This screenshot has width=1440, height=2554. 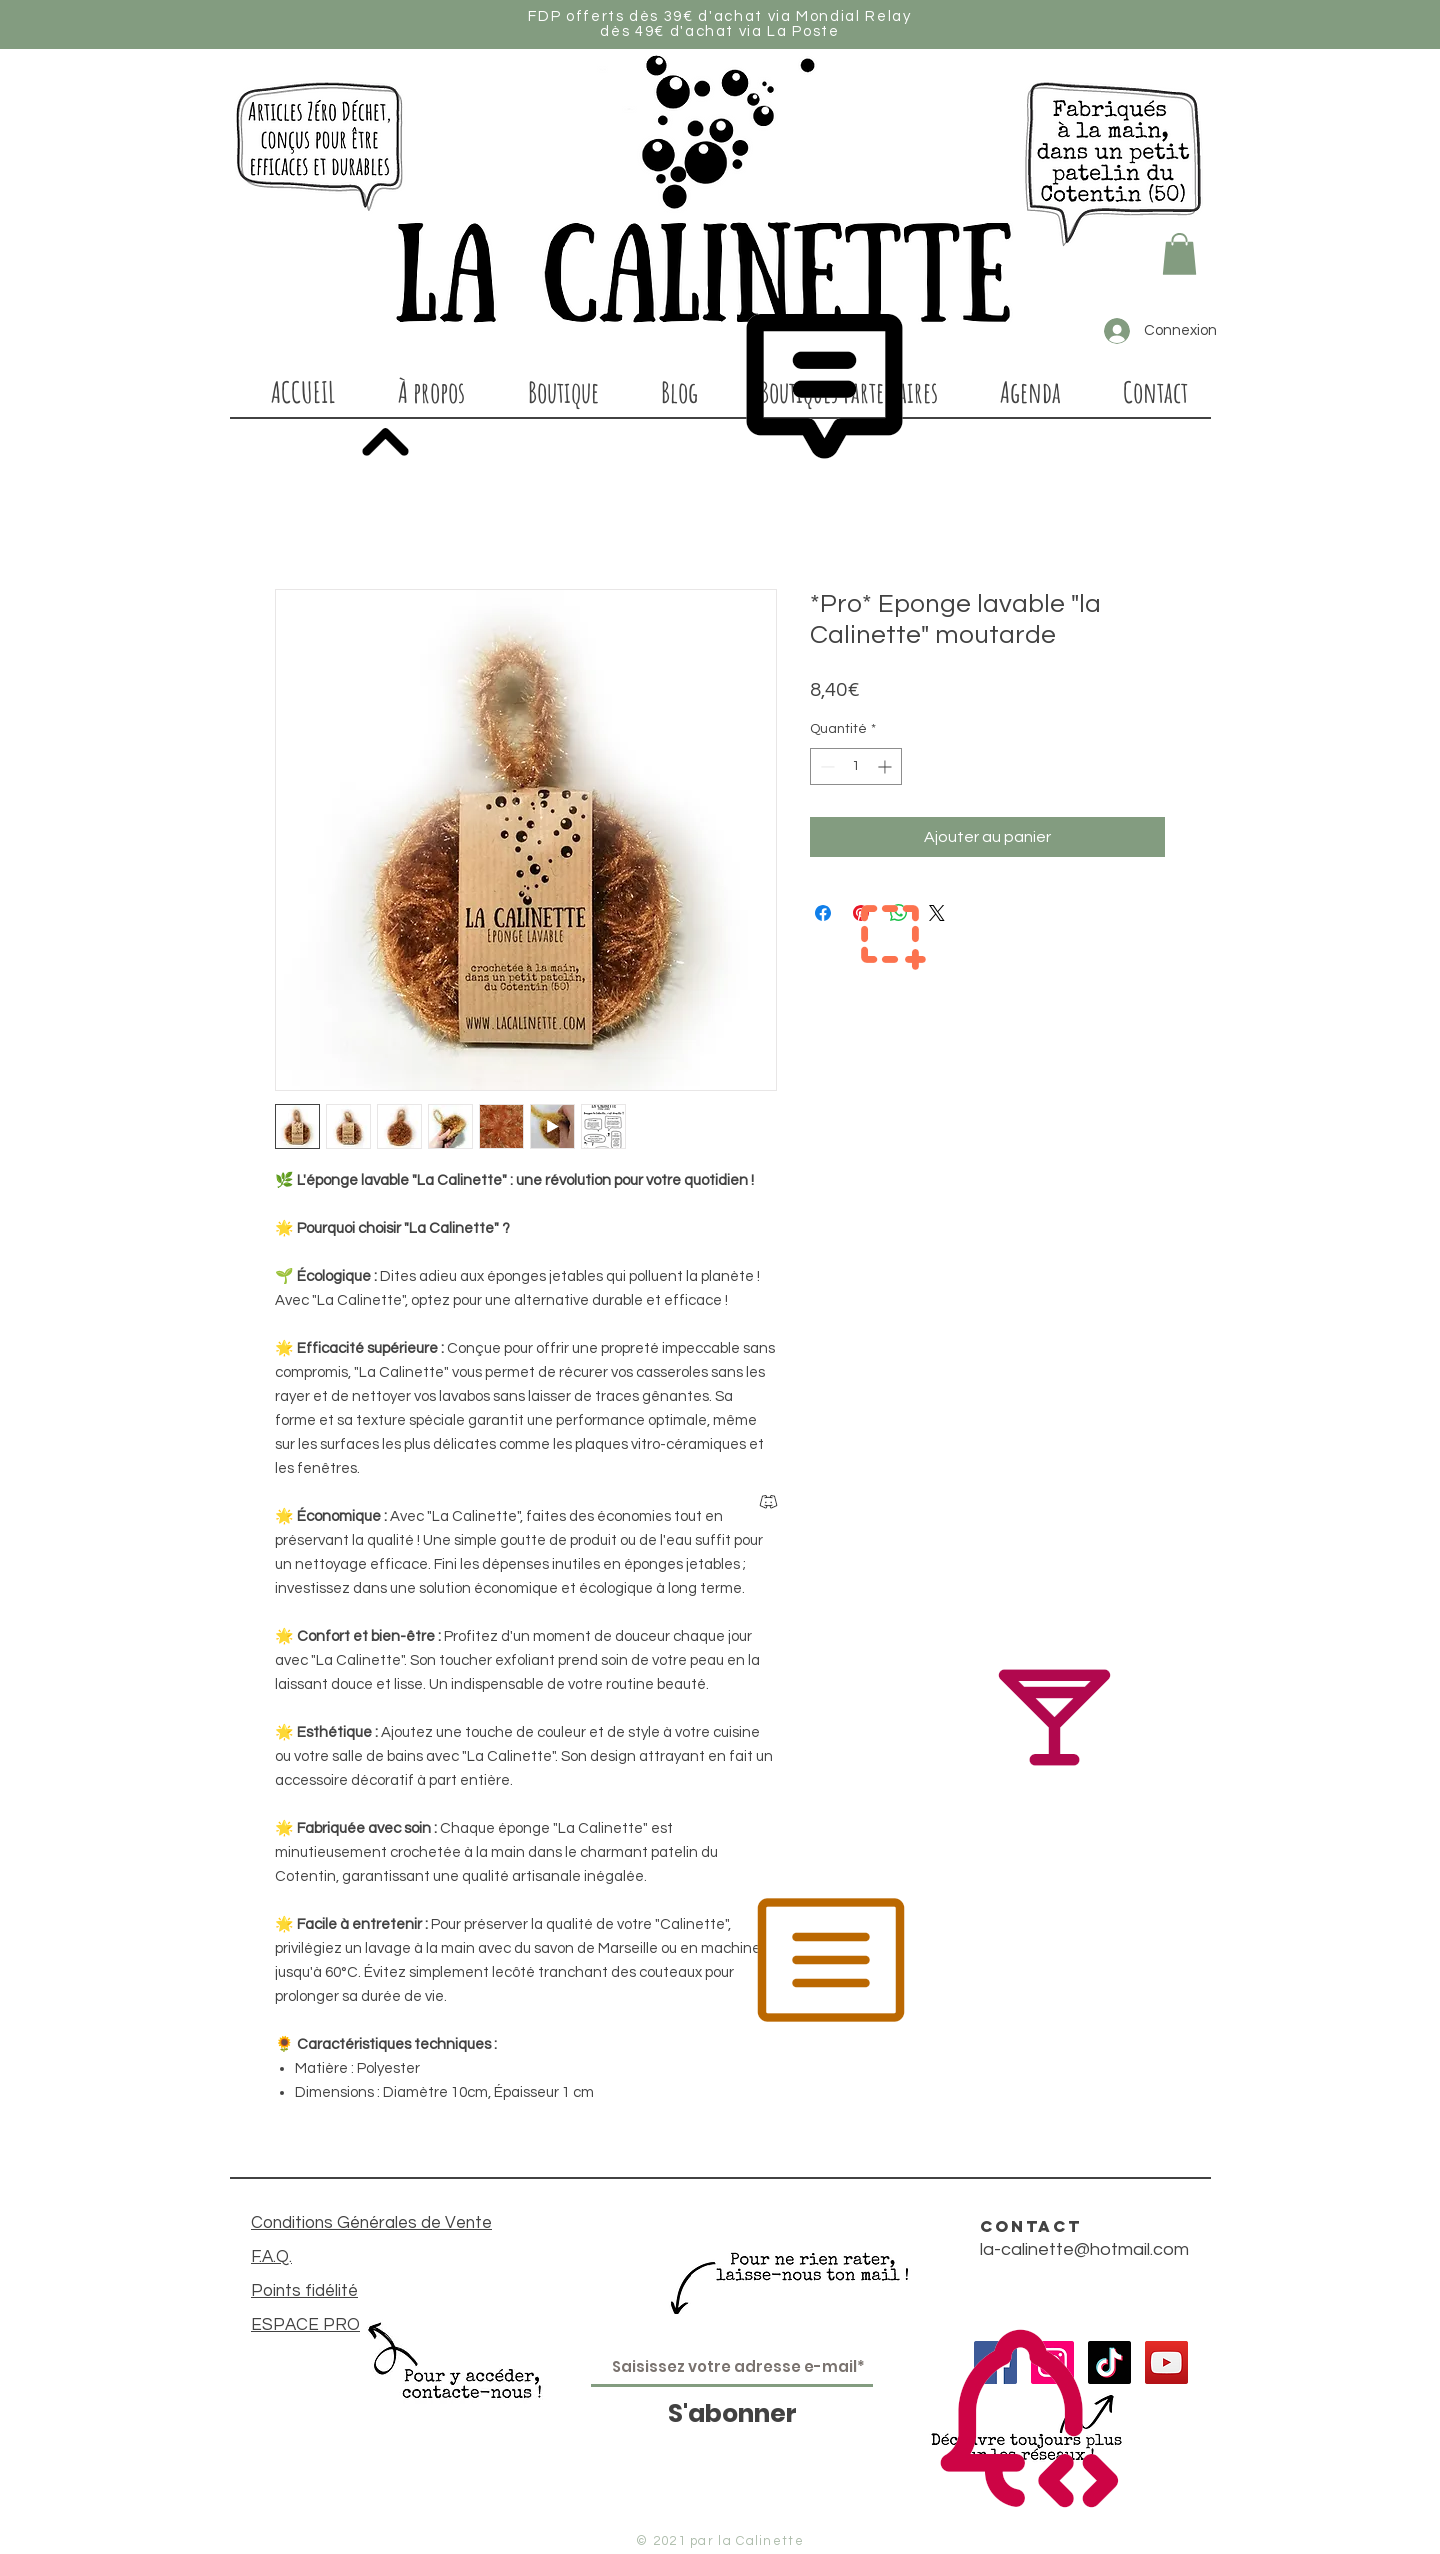 I want to click on view article or document, so click(x=831, y=1960).